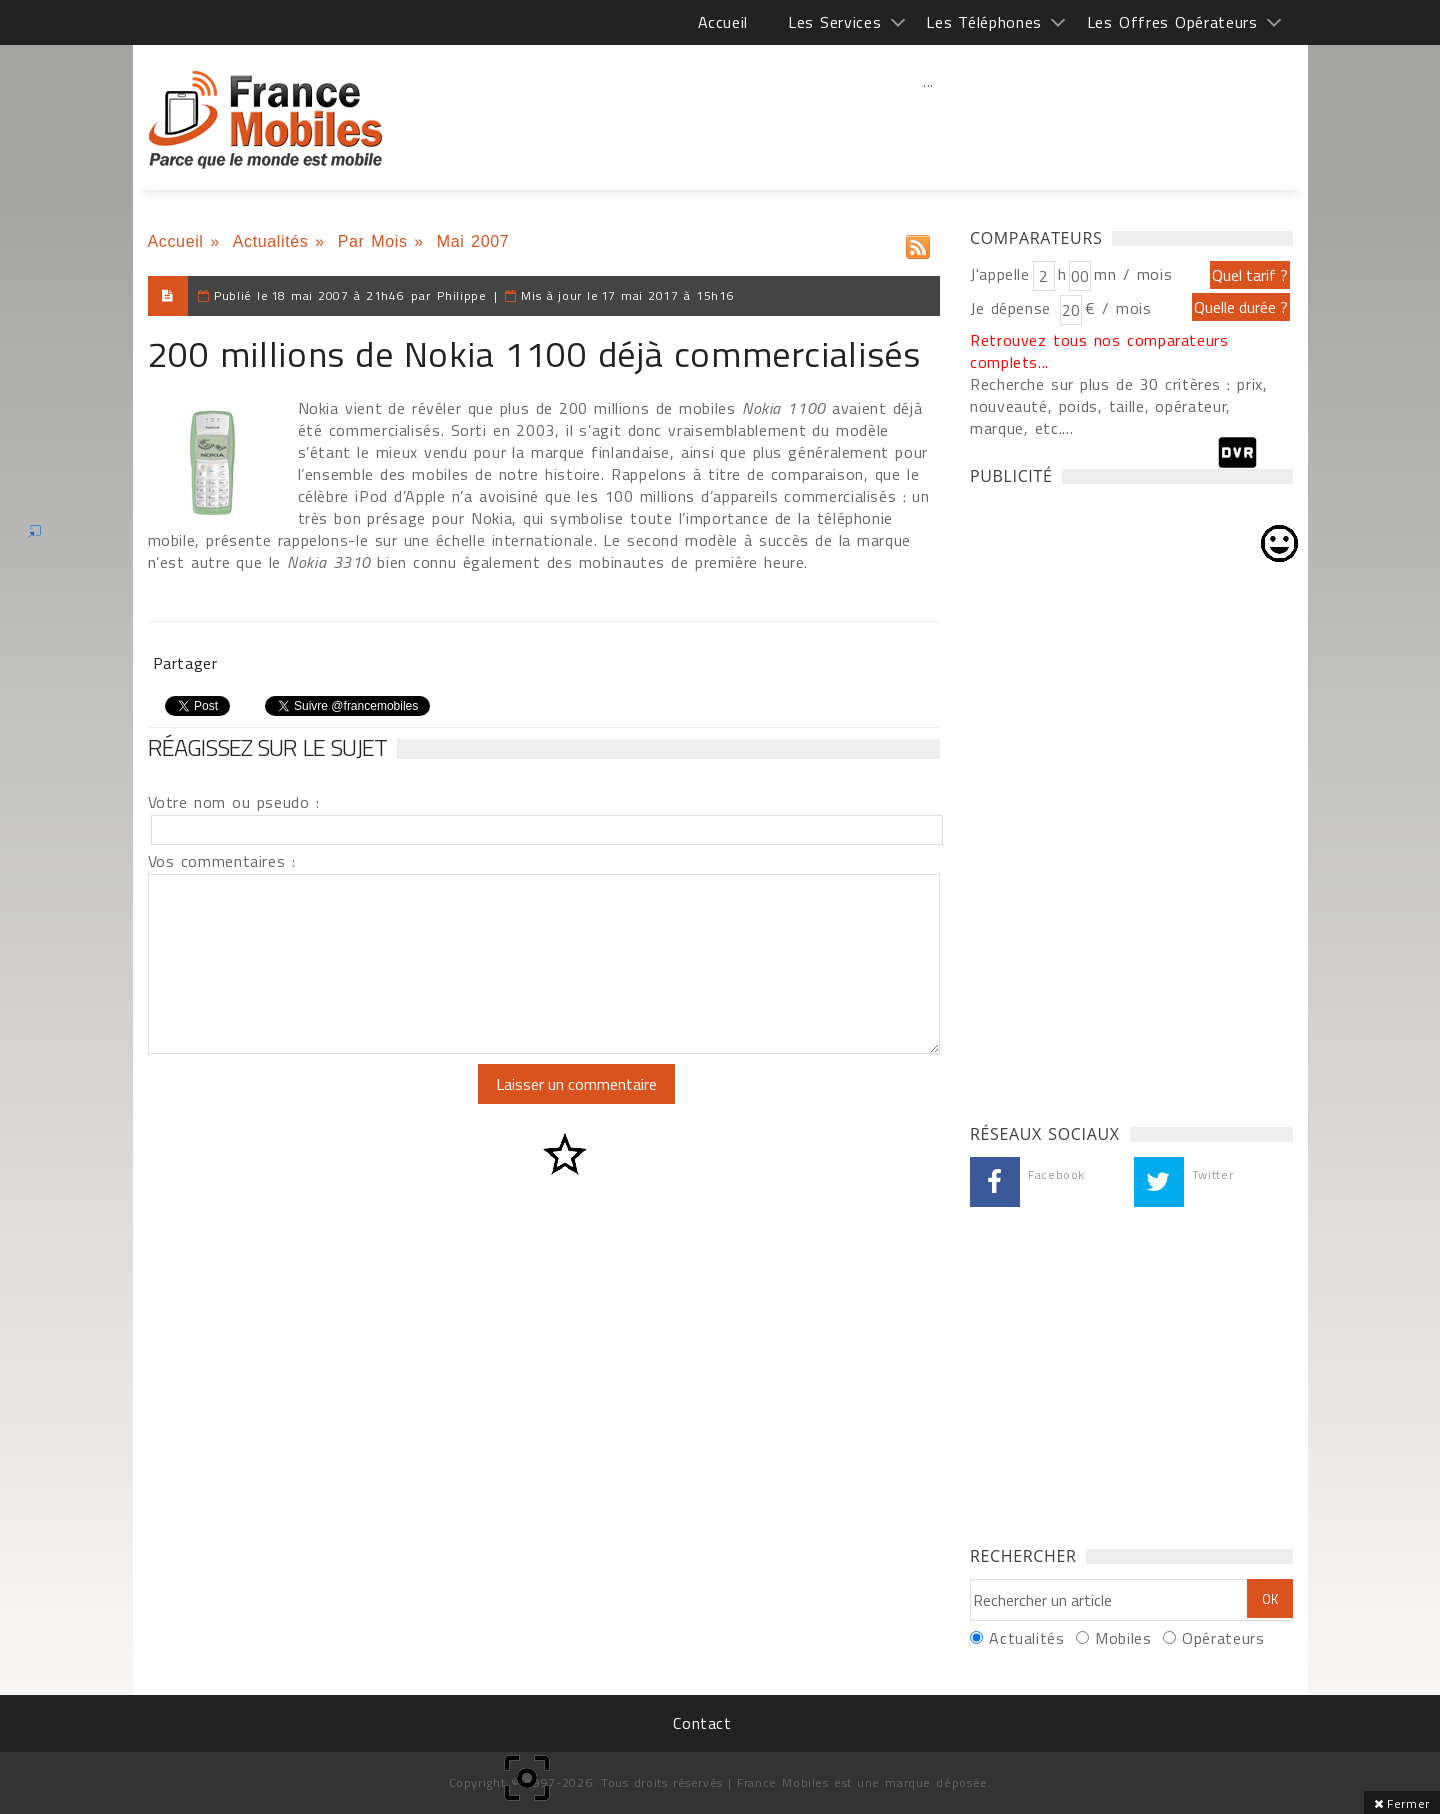 The height and width of the screenshot is (1814, 1440). What do you see at coordinates (1237, 452) in the screenshot?
I see `access DVR recordings` at bounding box center [1237, 452].